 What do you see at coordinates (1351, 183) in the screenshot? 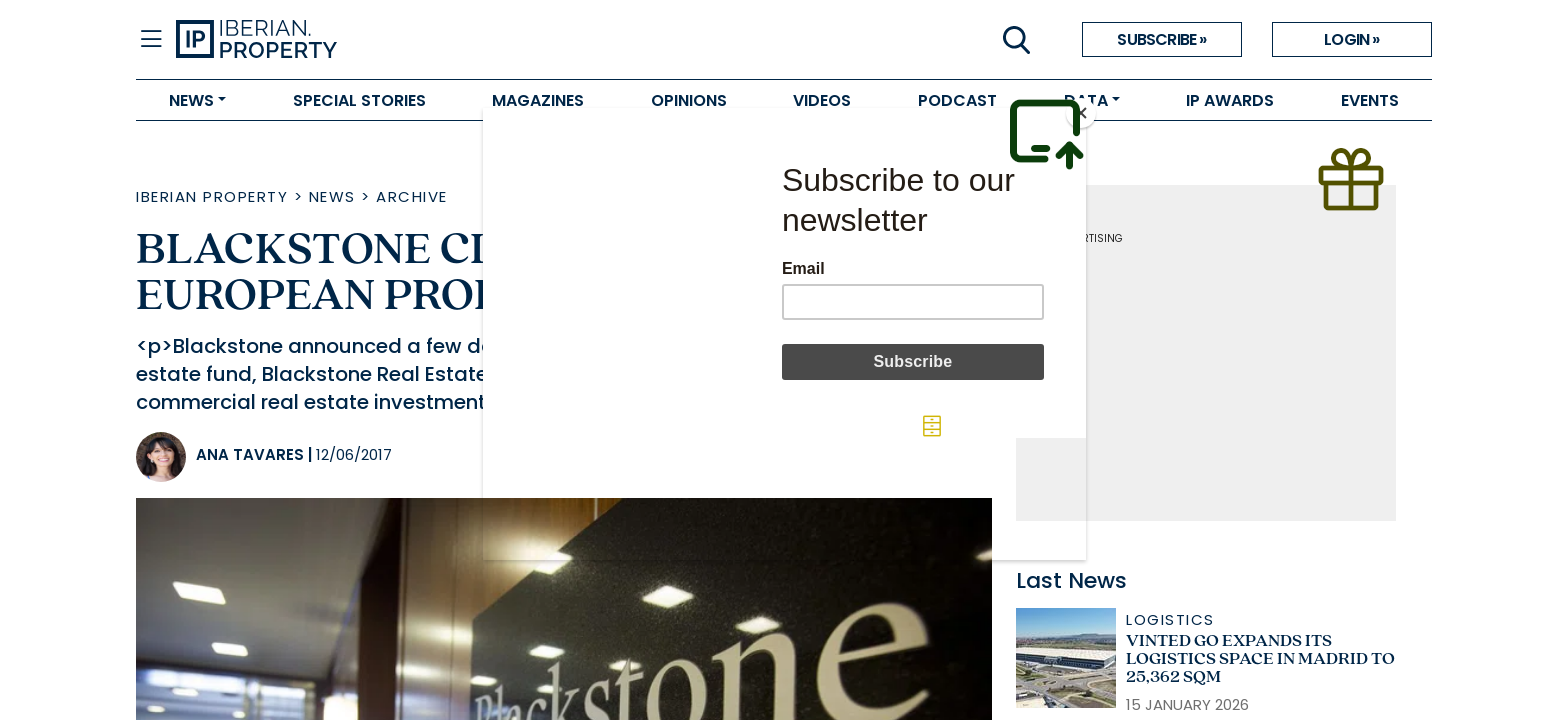
I see `view or redeem a gift` at bounding box center [1351, 183].